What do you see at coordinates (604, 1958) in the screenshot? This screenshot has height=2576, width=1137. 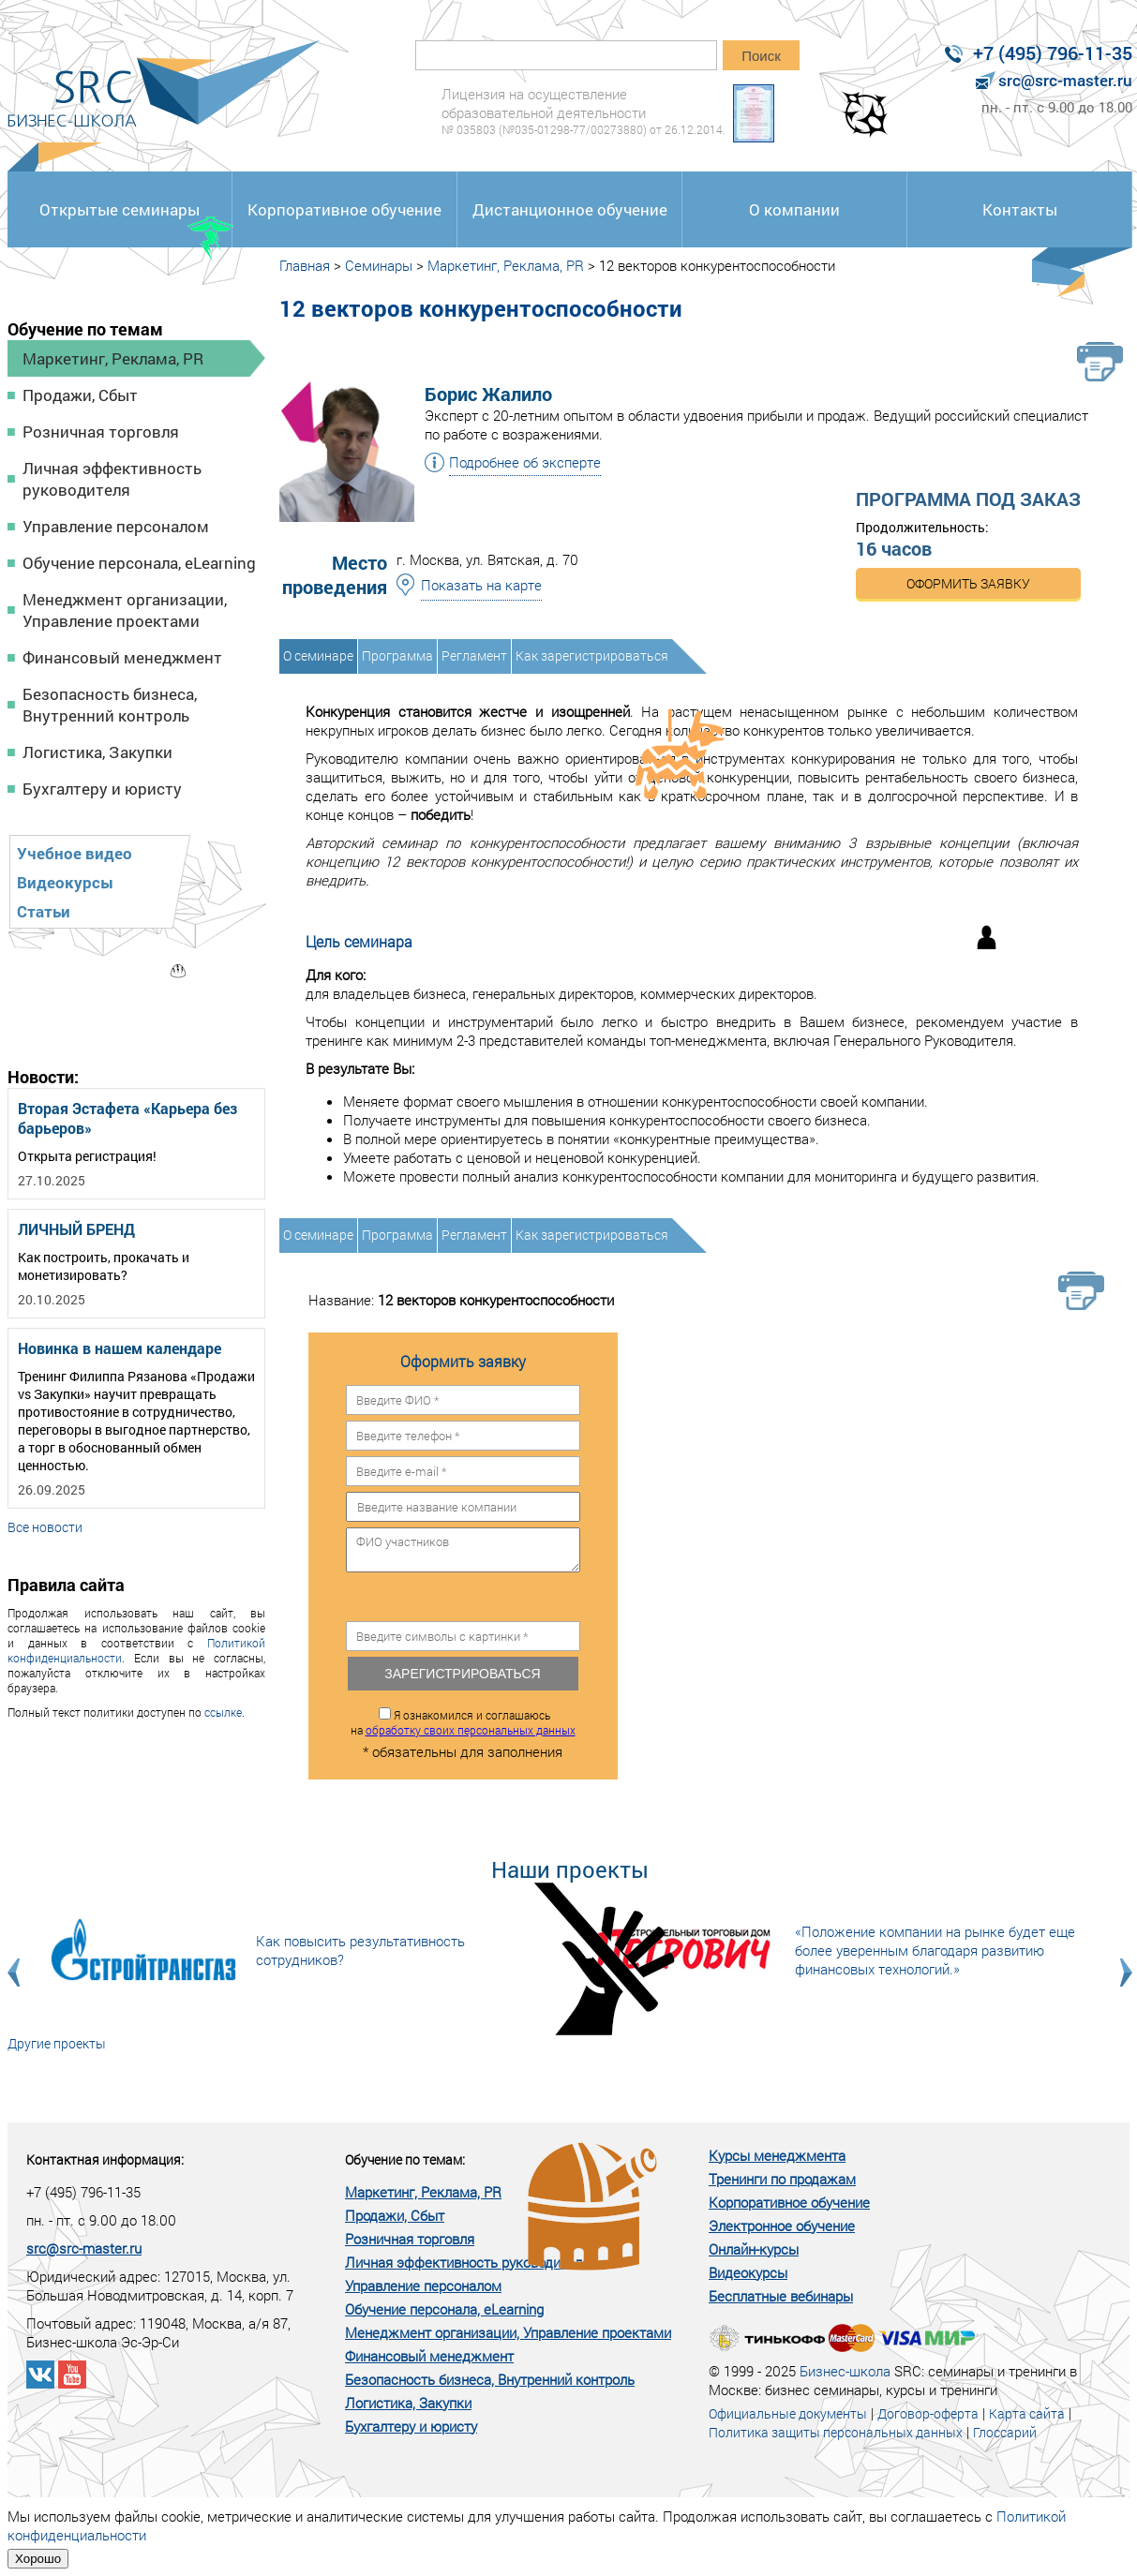 I see `catch or grab an item` at bounding box center [604, 1958].